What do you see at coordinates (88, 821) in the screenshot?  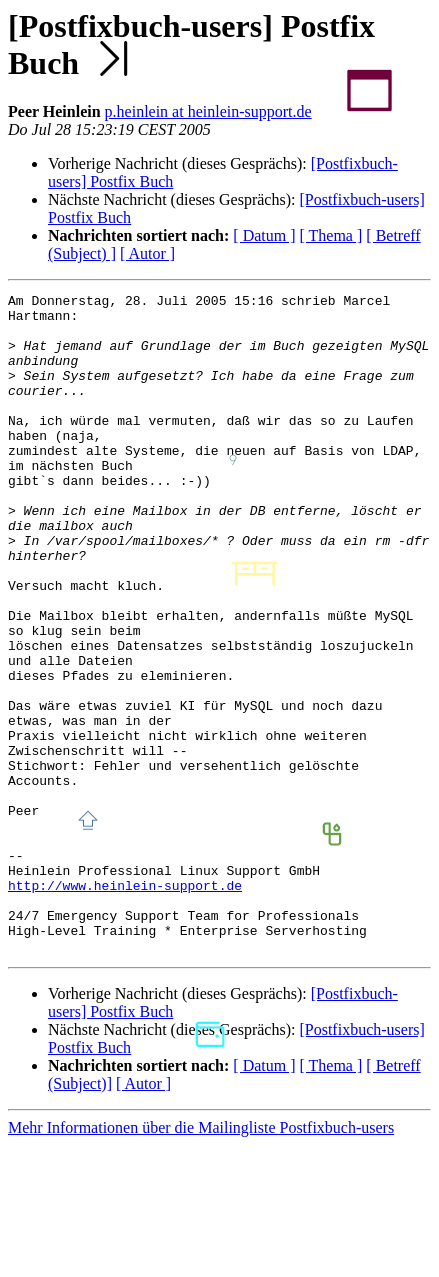 I see `upload a file or document` at bounding box center [88, 821].